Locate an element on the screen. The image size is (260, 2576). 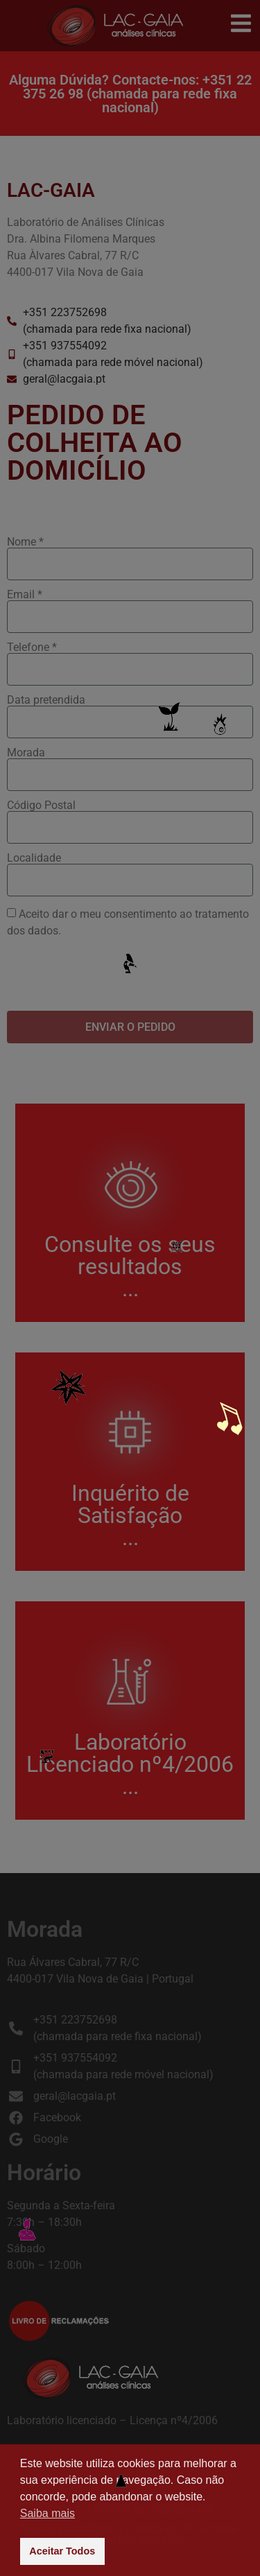
start a new garden or planting activity is located at coordinates (168, 716).